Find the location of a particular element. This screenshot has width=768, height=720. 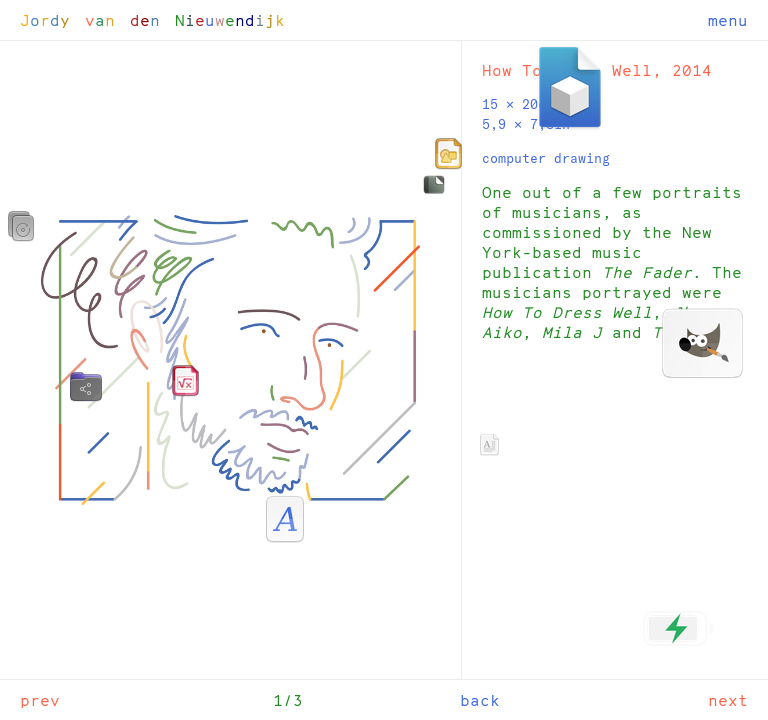

open a rich text document is located at coordinates (489, 444).